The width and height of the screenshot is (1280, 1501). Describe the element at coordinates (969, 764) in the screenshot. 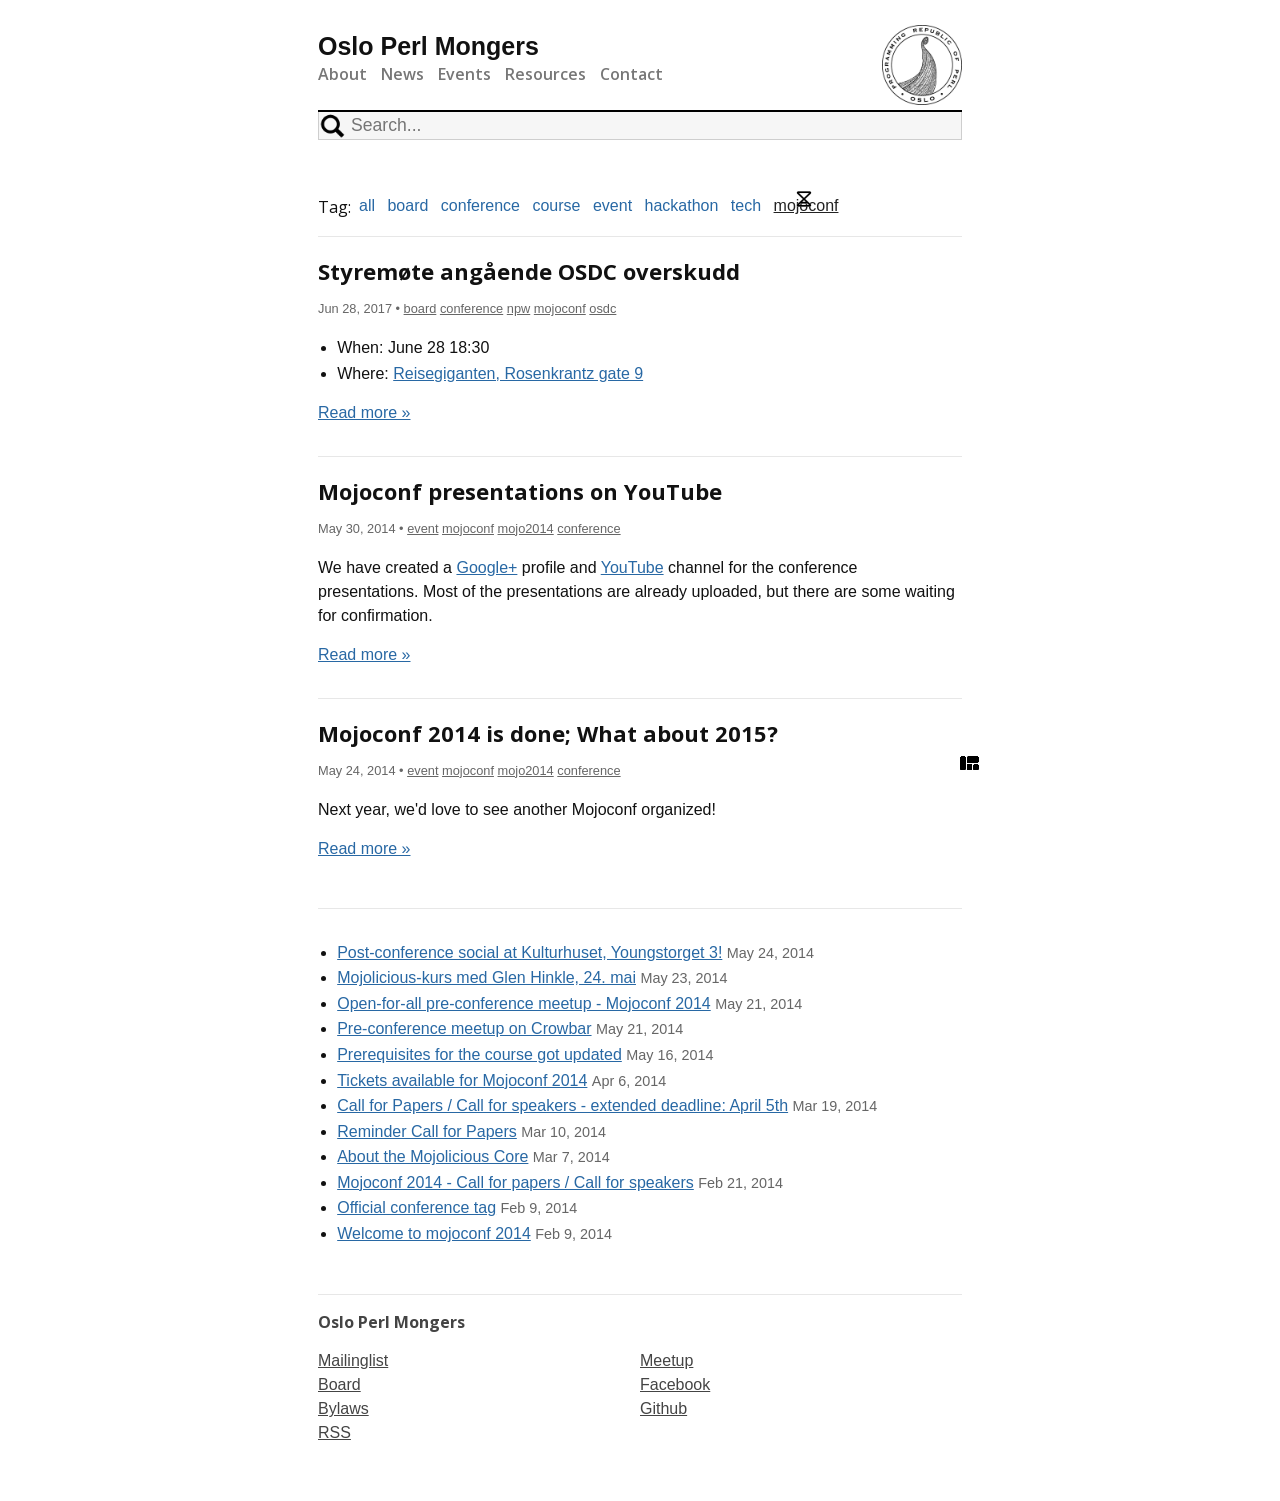

I see `switch to quilt or mosaic view layout` at that location.